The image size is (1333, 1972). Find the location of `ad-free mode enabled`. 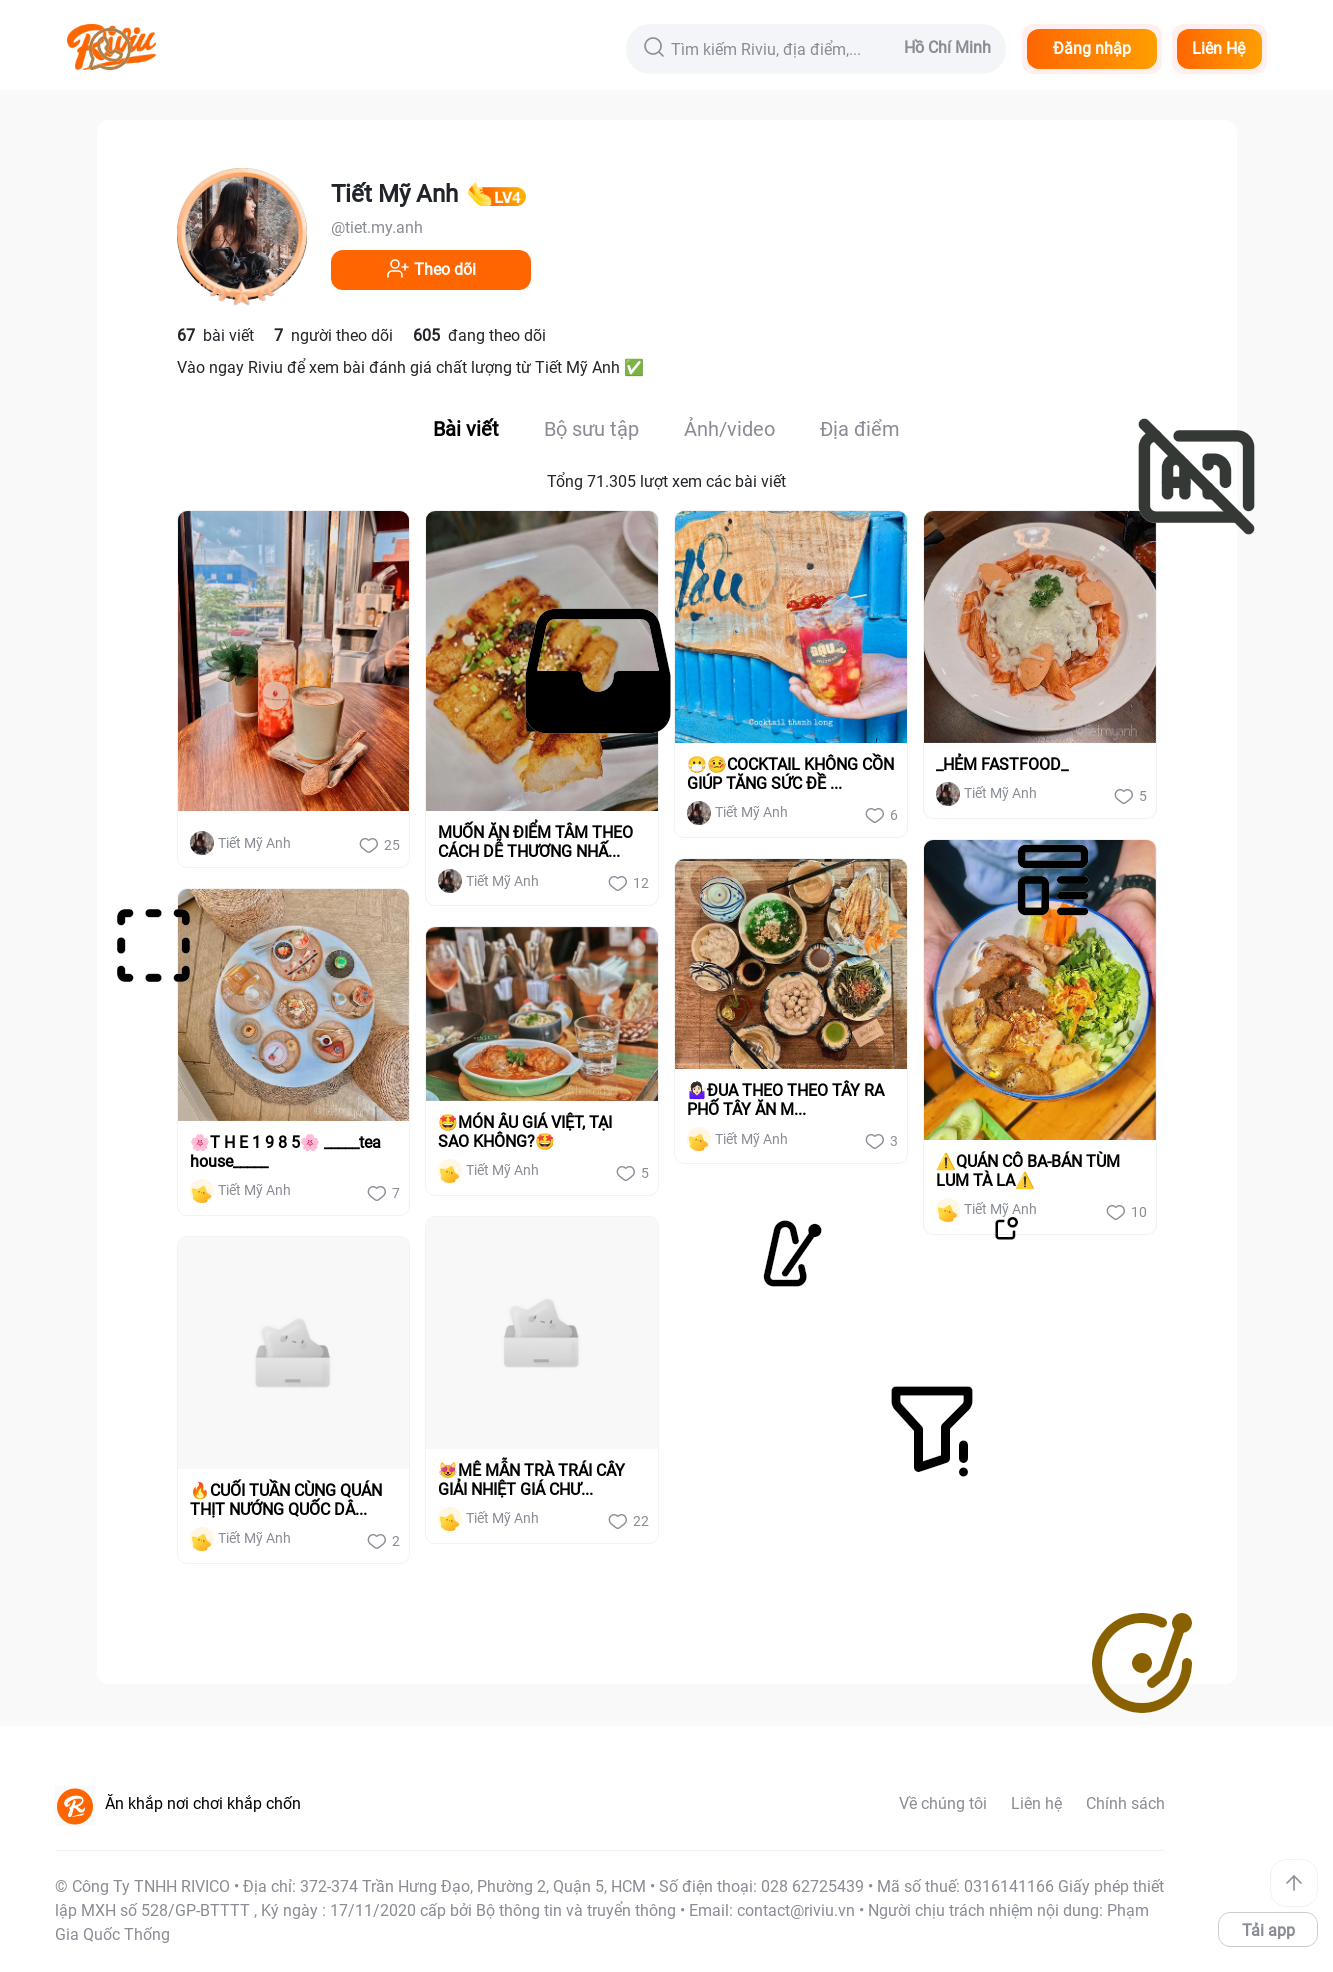

ad-free mode enabled is located at coordinates (1196, 476).